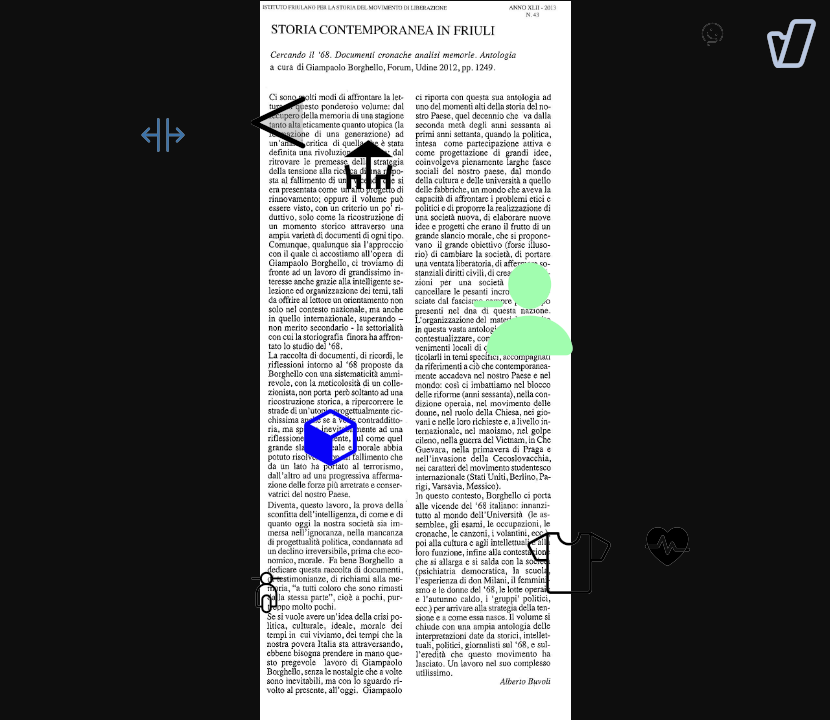 The image size is (830, 720). What do you see at coordinates (569, 563) in the screenshot?
I see `browse clothing or apparel items` at bounding box center [569, 563].